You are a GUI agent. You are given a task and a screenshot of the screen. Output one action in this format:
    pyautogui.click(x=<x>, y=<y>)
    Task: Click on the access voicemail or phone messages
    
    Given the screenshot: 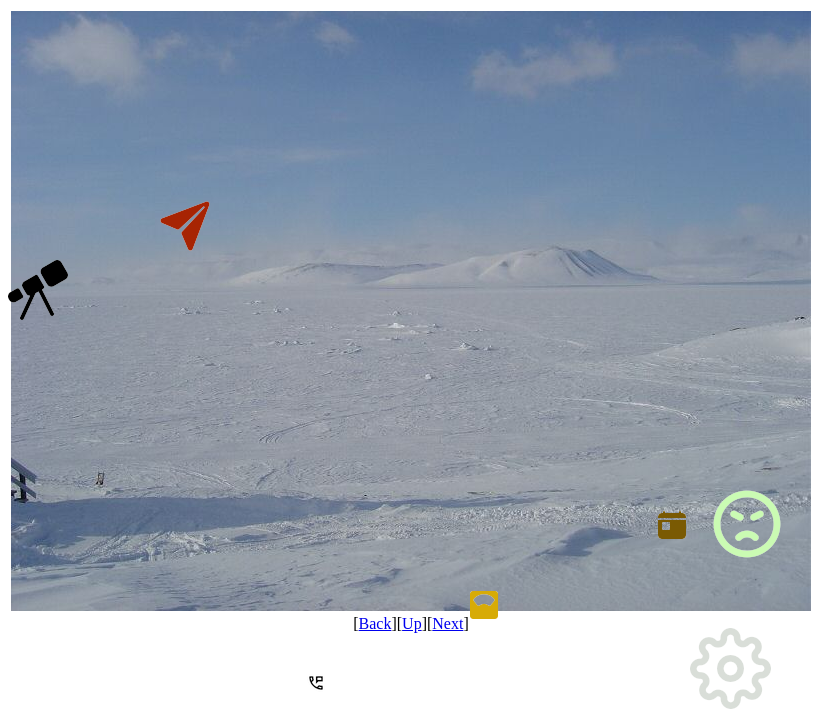 What is the action you would take?
    pyautogui.click(x=316, y=683)
    